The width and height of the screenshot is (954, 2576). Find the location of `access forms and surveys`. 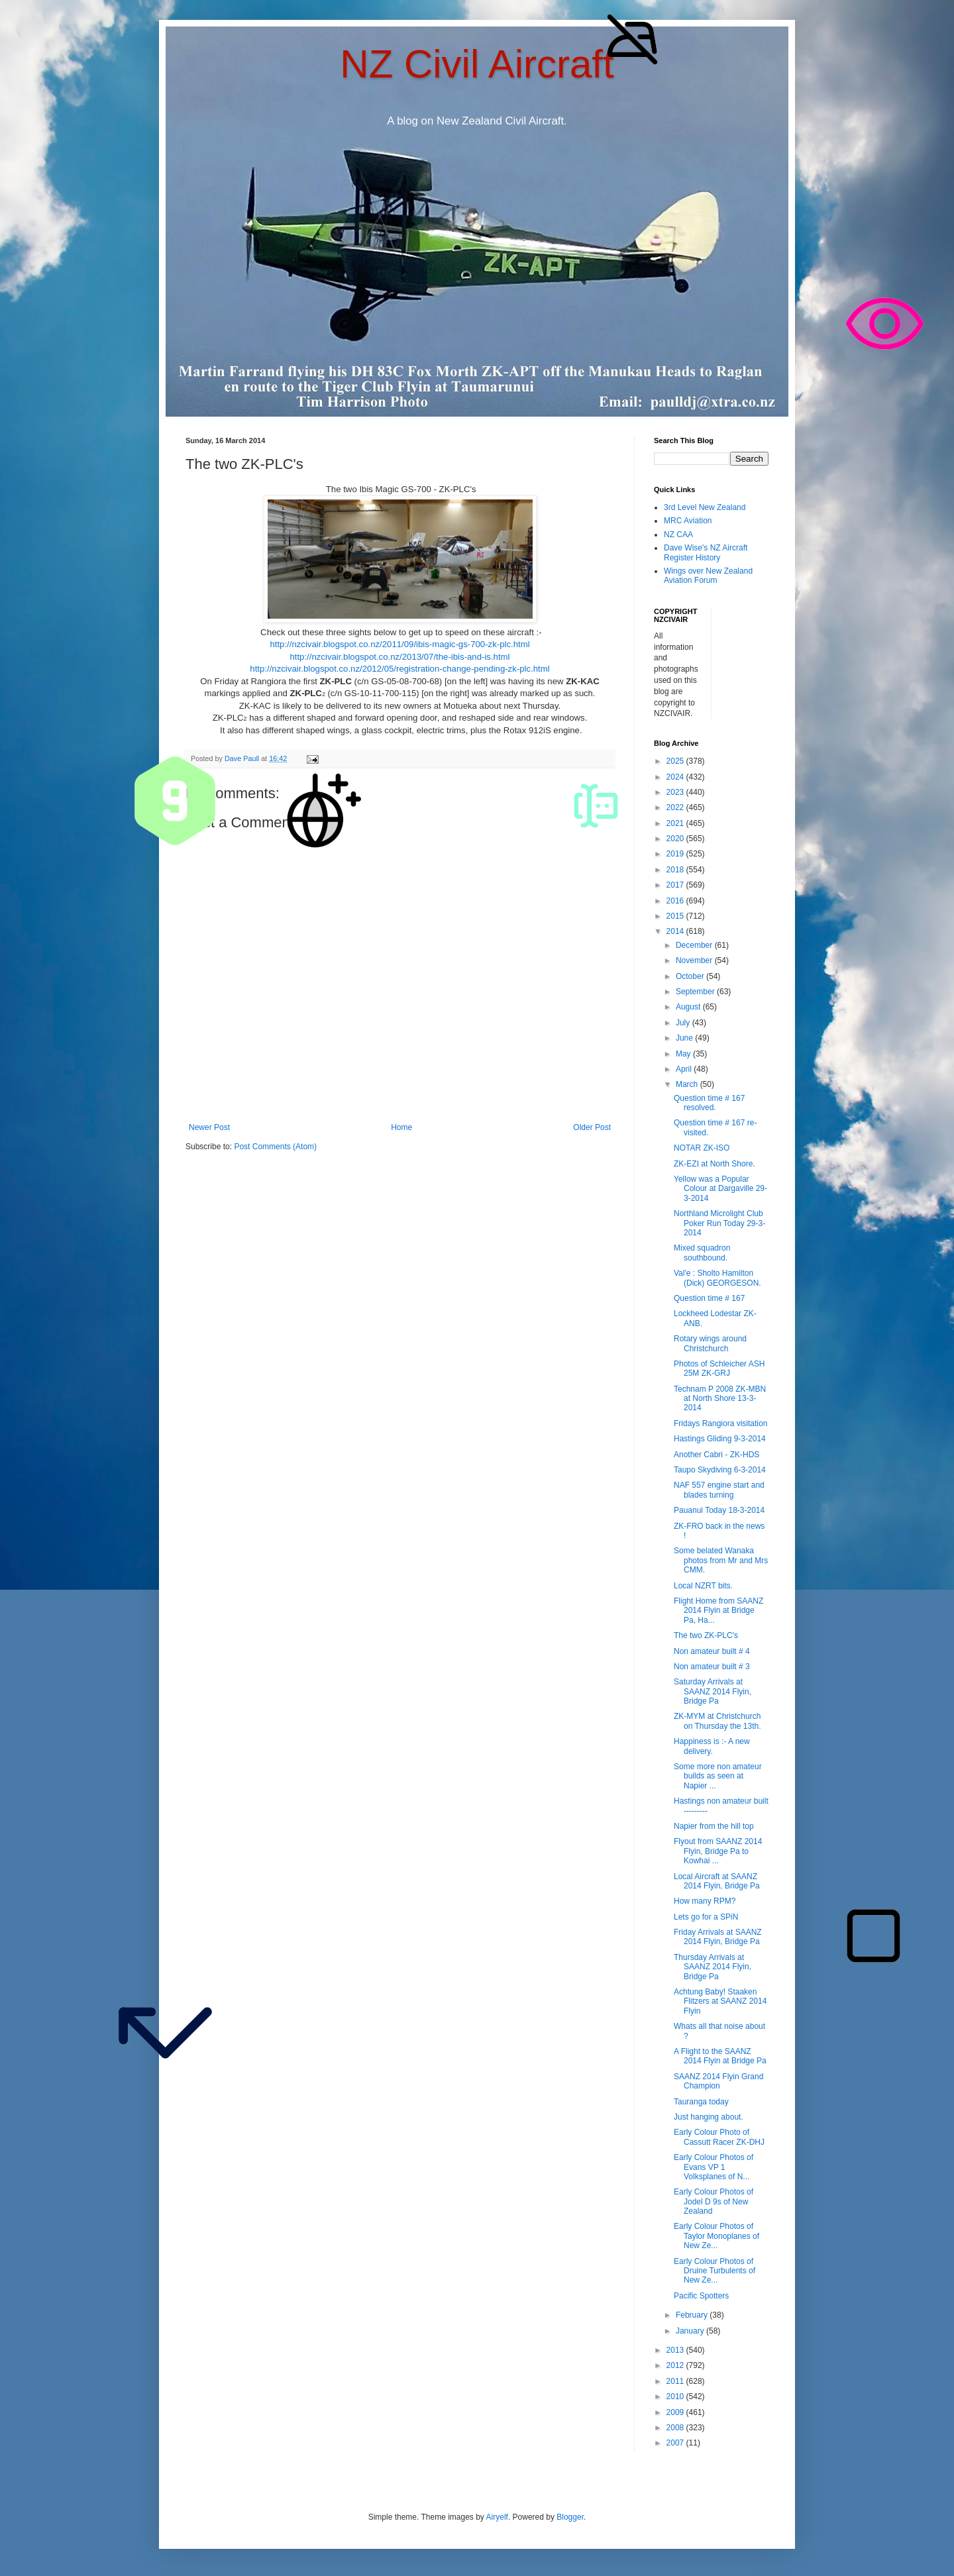

access forms and surveys is located at coordinates (596, 805).